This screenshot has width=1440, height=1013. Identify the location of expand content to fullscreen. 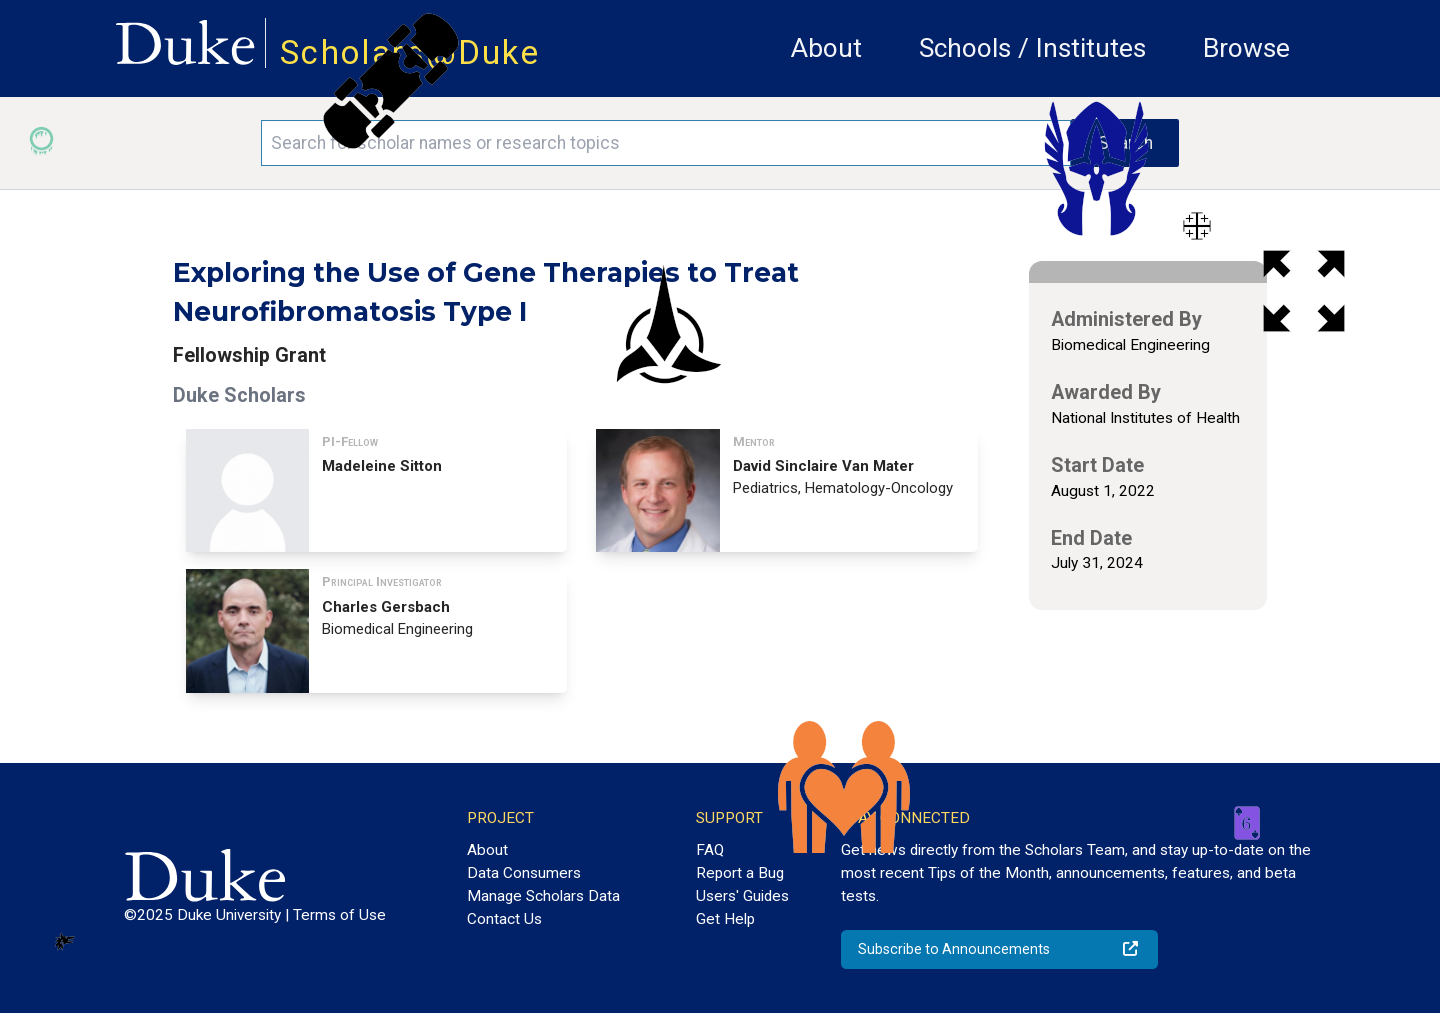
(1304, 291).